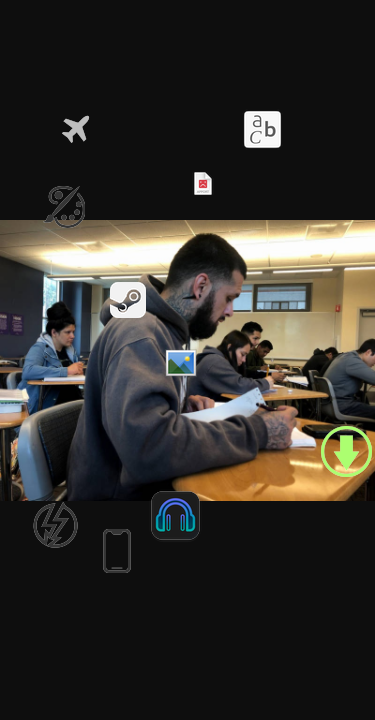 The height and width of the screenshot is (720, 375). What do you see at coordinates (203, 184) in the screenshot?
I see `apport crash report file` at bounding box center [203, 184].